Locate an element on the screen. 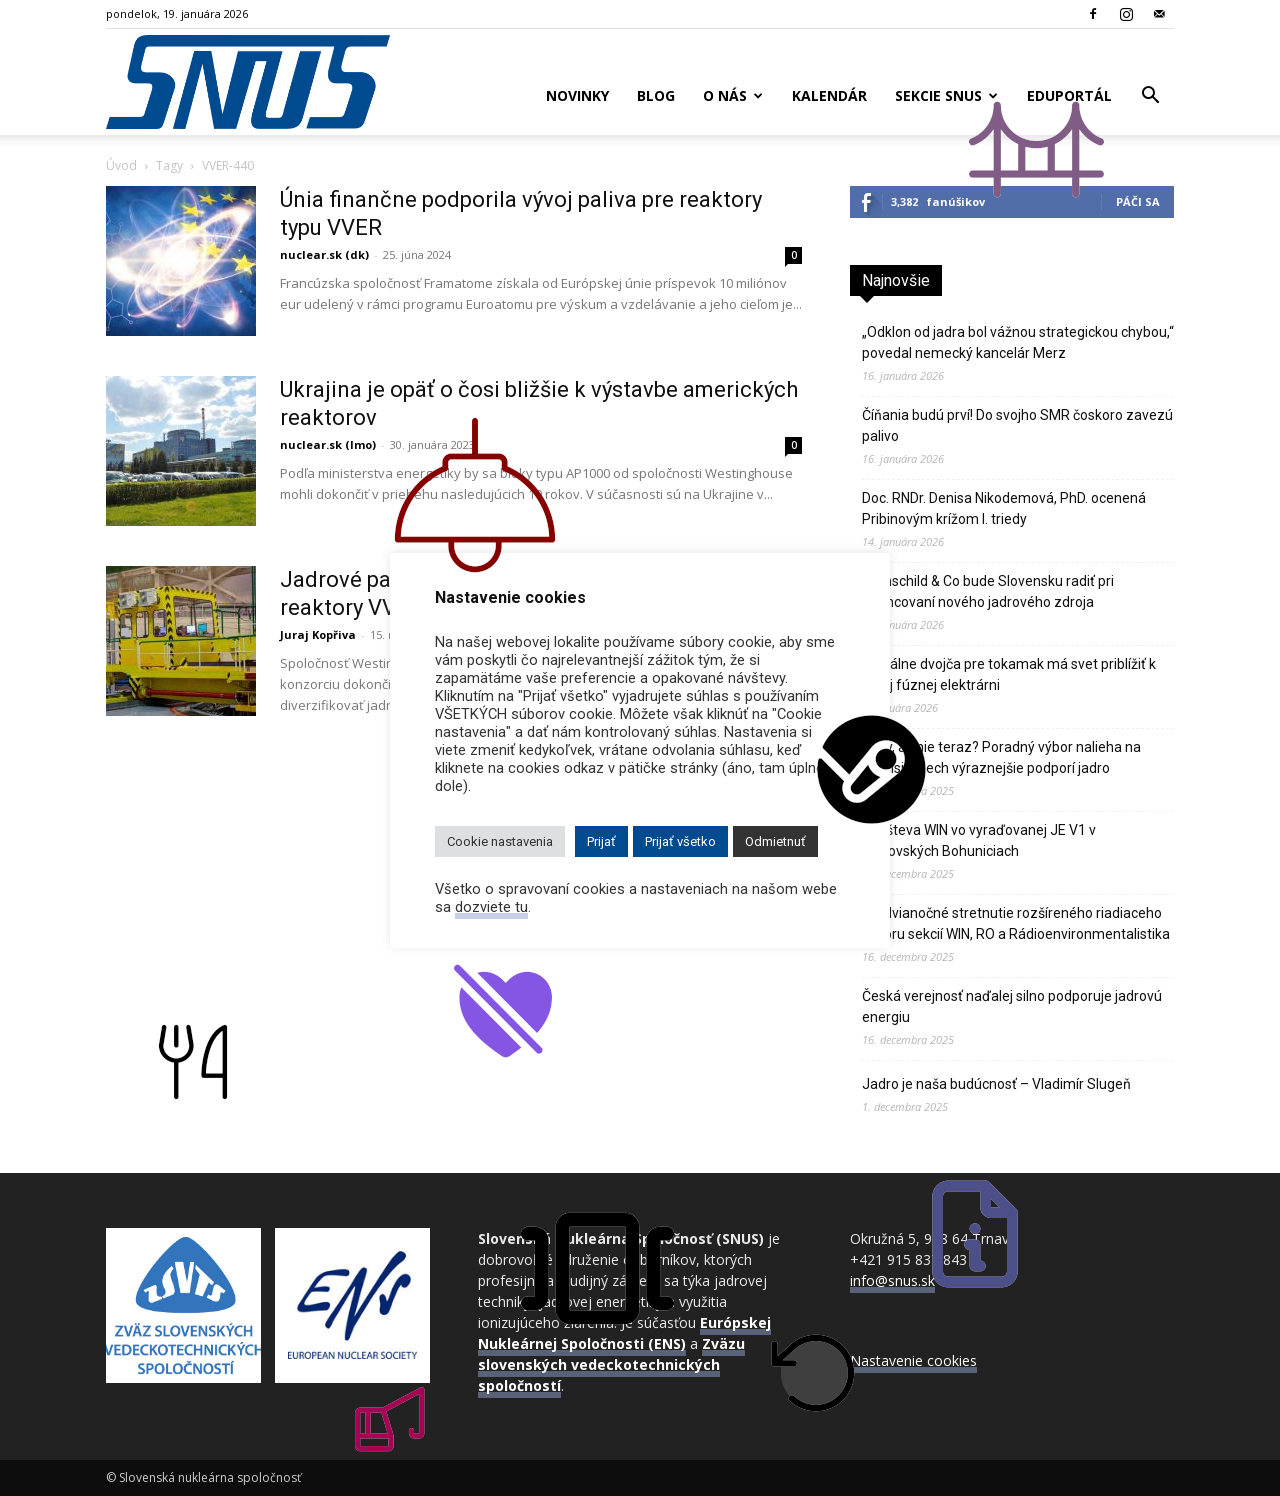  toggle pendant light on/off is located at coordinates (475, 504).